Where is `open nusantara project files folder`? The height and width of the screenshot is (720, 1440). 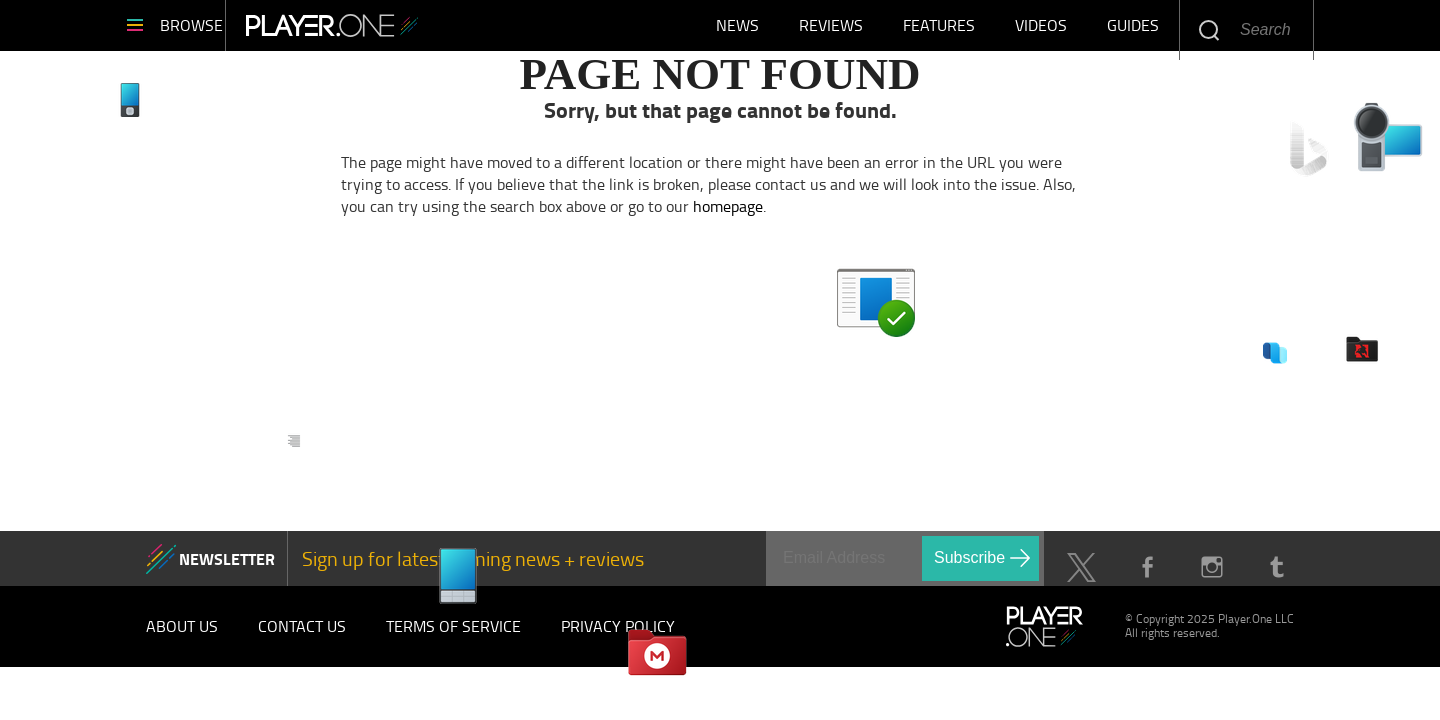
open nusantara project files folder is located at coordinates (1362, 350).